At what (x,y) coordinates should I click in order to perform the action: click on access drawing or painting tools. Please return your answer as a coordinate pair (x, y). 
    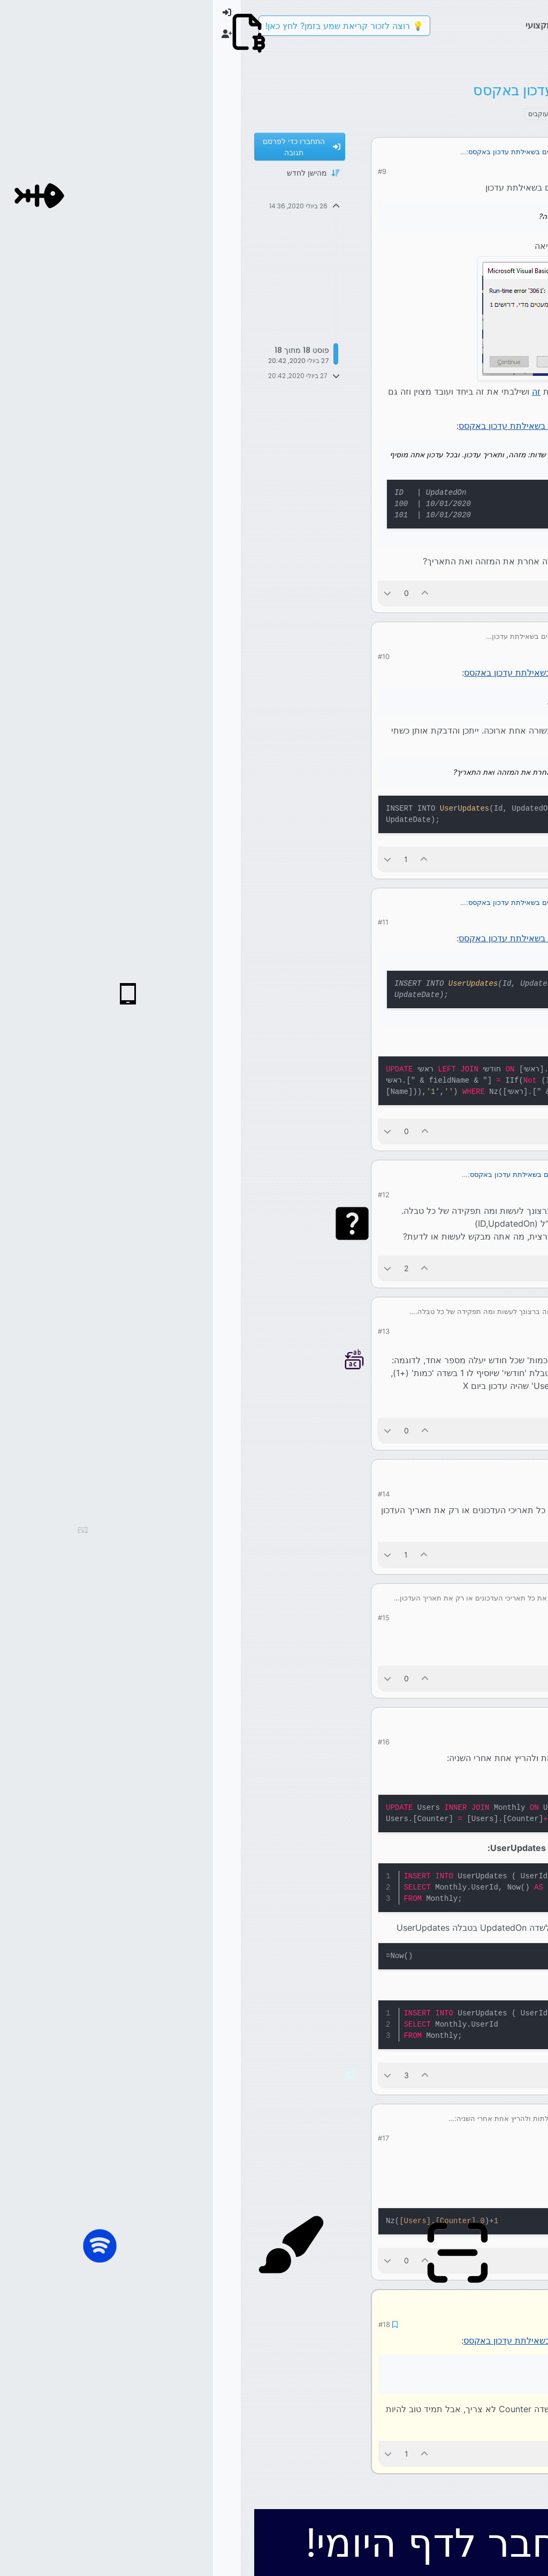
    Looking at the image, I should click on (291, 2245).